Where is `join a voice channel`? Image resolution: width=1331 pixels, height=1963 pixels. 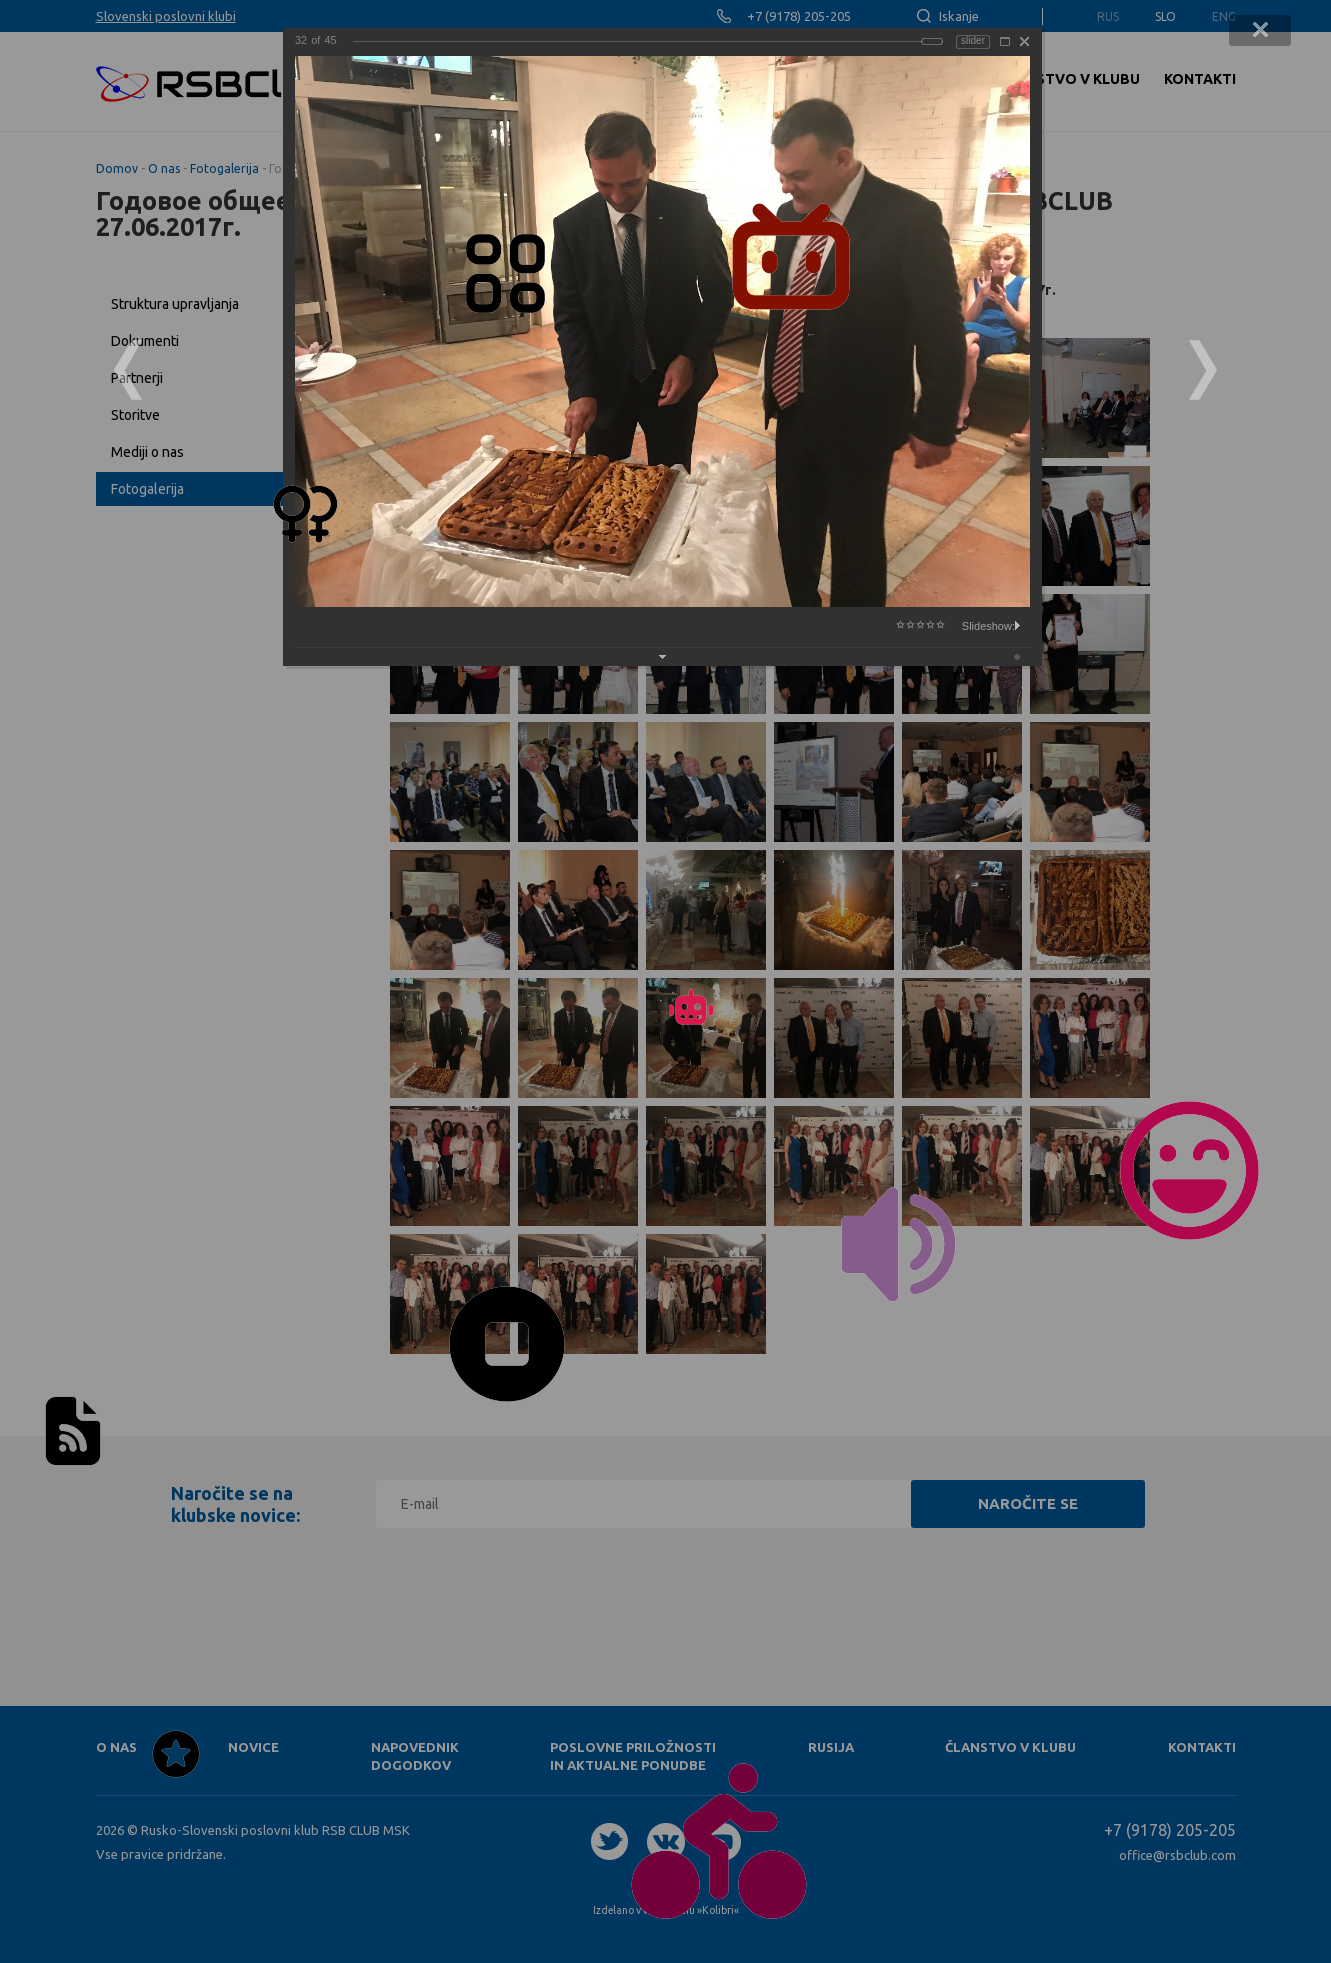
join a voice channel is located at coordinates (898, 1244).